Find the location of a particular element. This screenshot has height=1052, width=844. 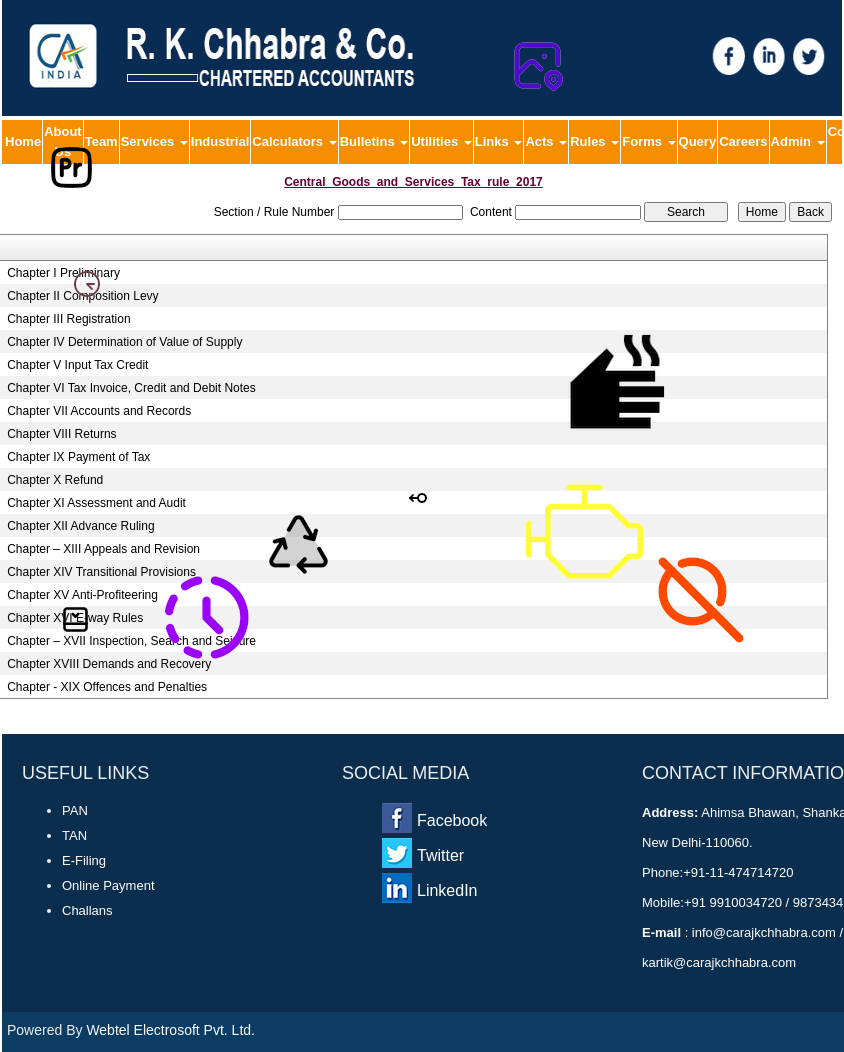

activate hand dryer is located at coordinates (619, 379).